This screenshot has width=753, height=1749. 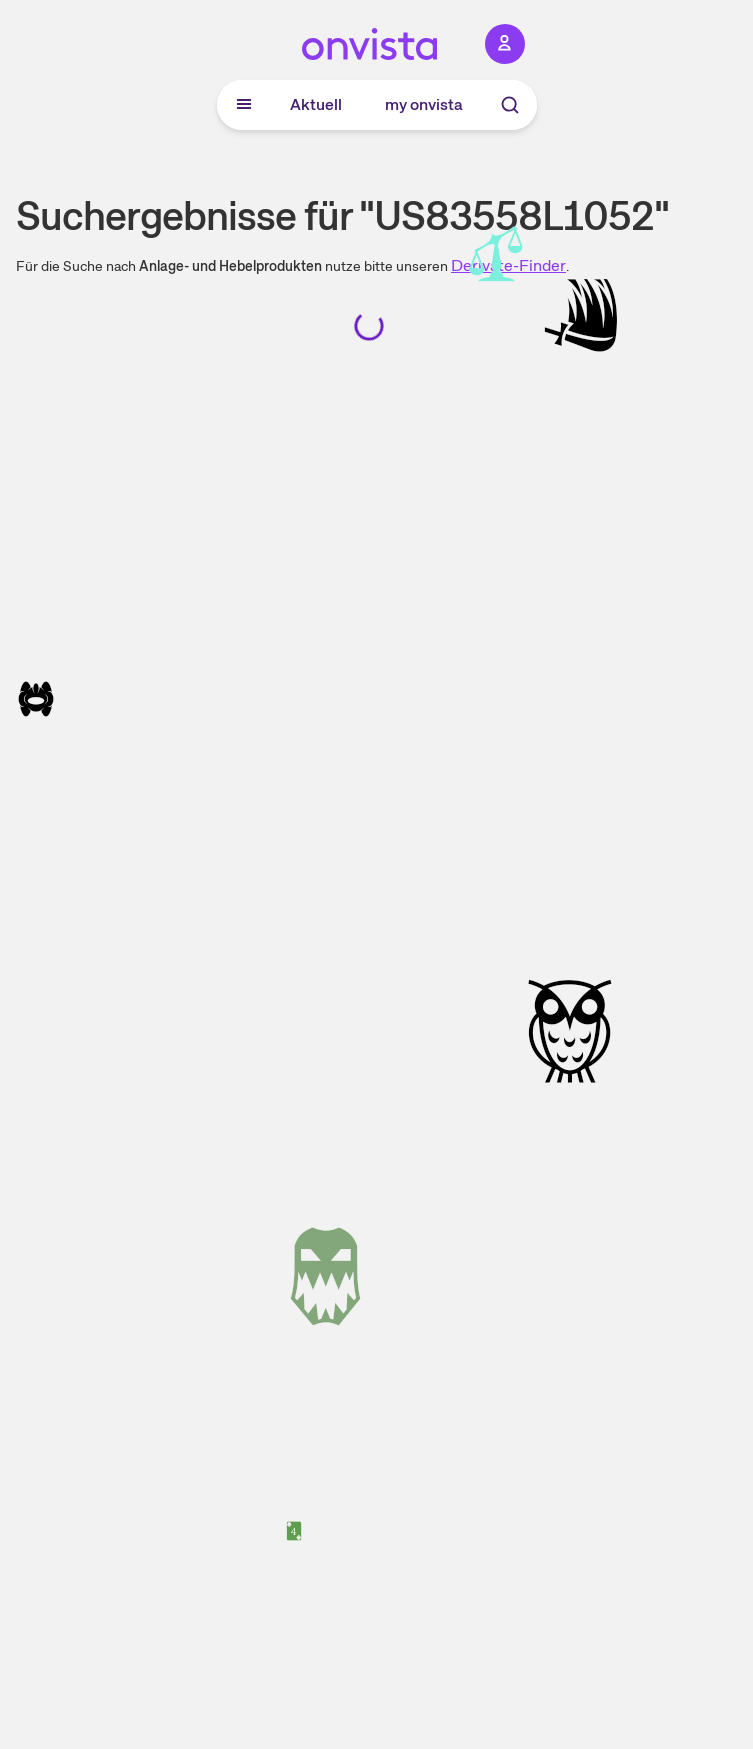 What do you see at coordinates (294, 1531) in the screenshot?
I see `four of spades playing card` at bounding box center [294, 1531].